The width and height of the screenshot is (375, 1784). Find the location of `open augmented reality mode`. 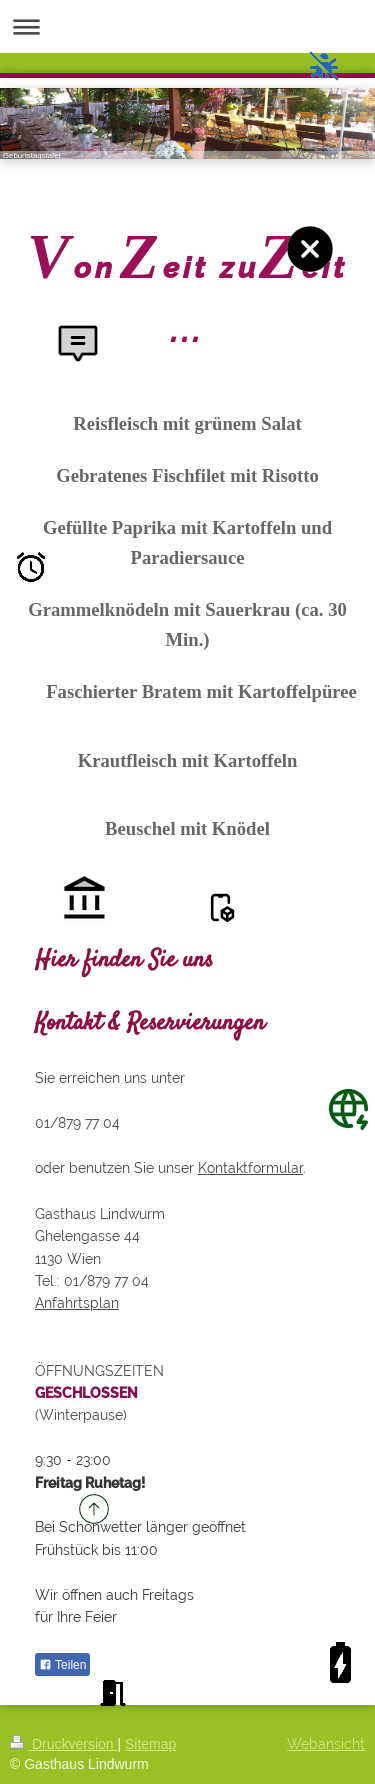

open augmented reality mode is located at coordinates (220, 907).